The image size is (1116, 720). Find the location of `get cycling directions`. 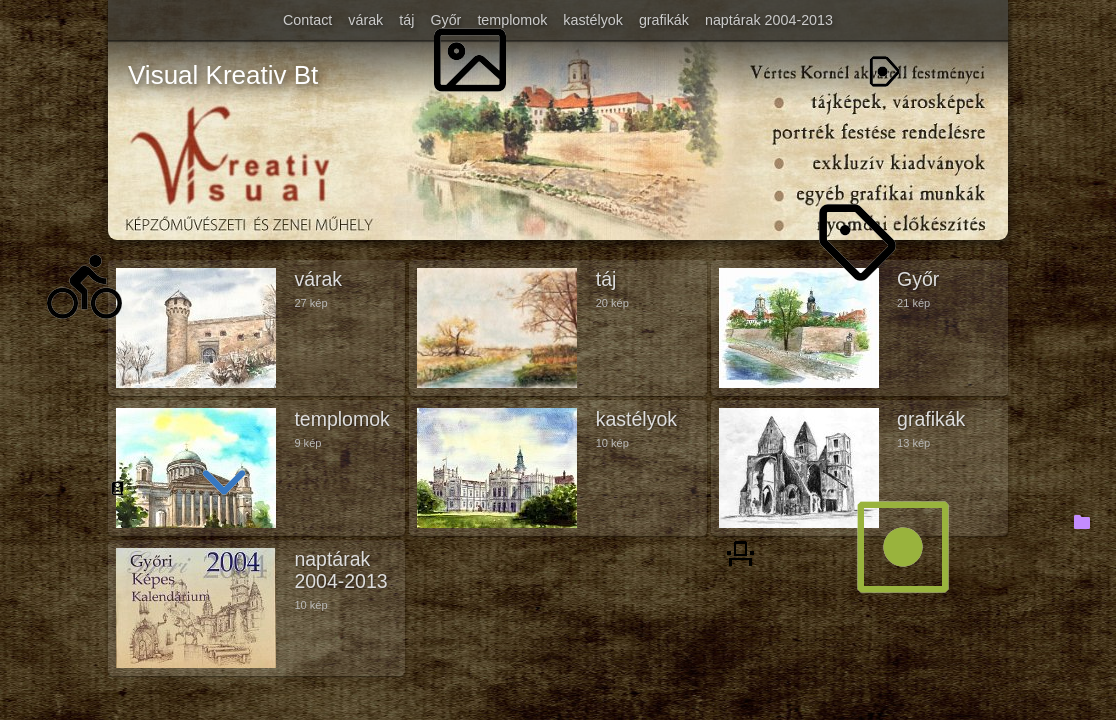

get cycling directions is located at coordinates (84, 287).